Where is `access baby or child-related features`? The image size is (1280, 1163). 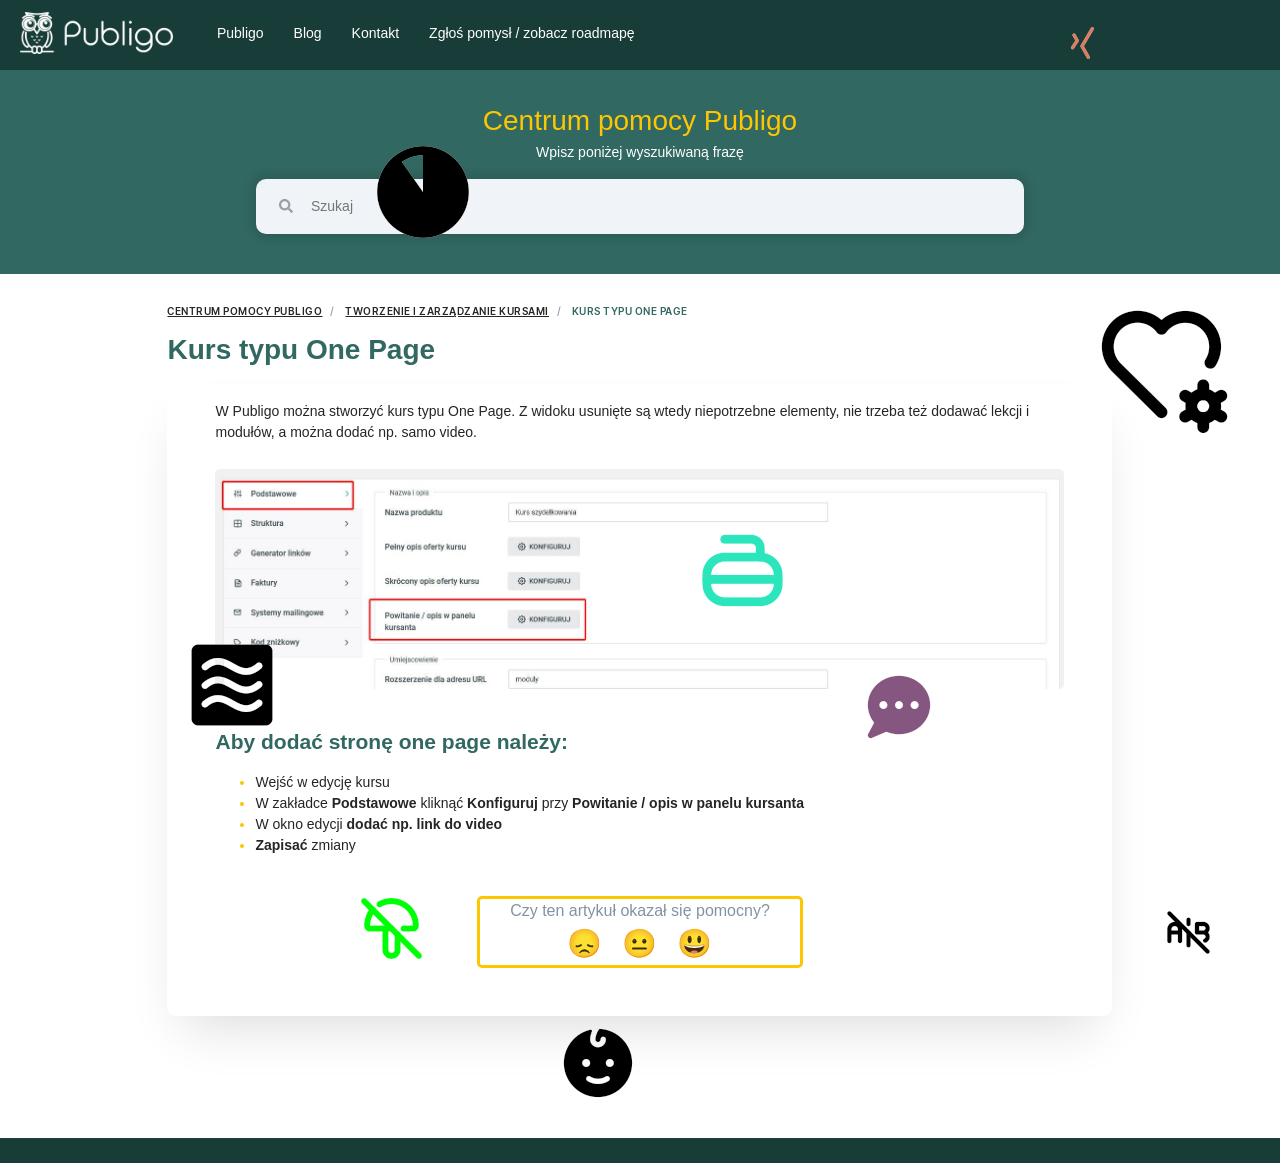 access baby or child-related features is located at coordinates (598, 1063).